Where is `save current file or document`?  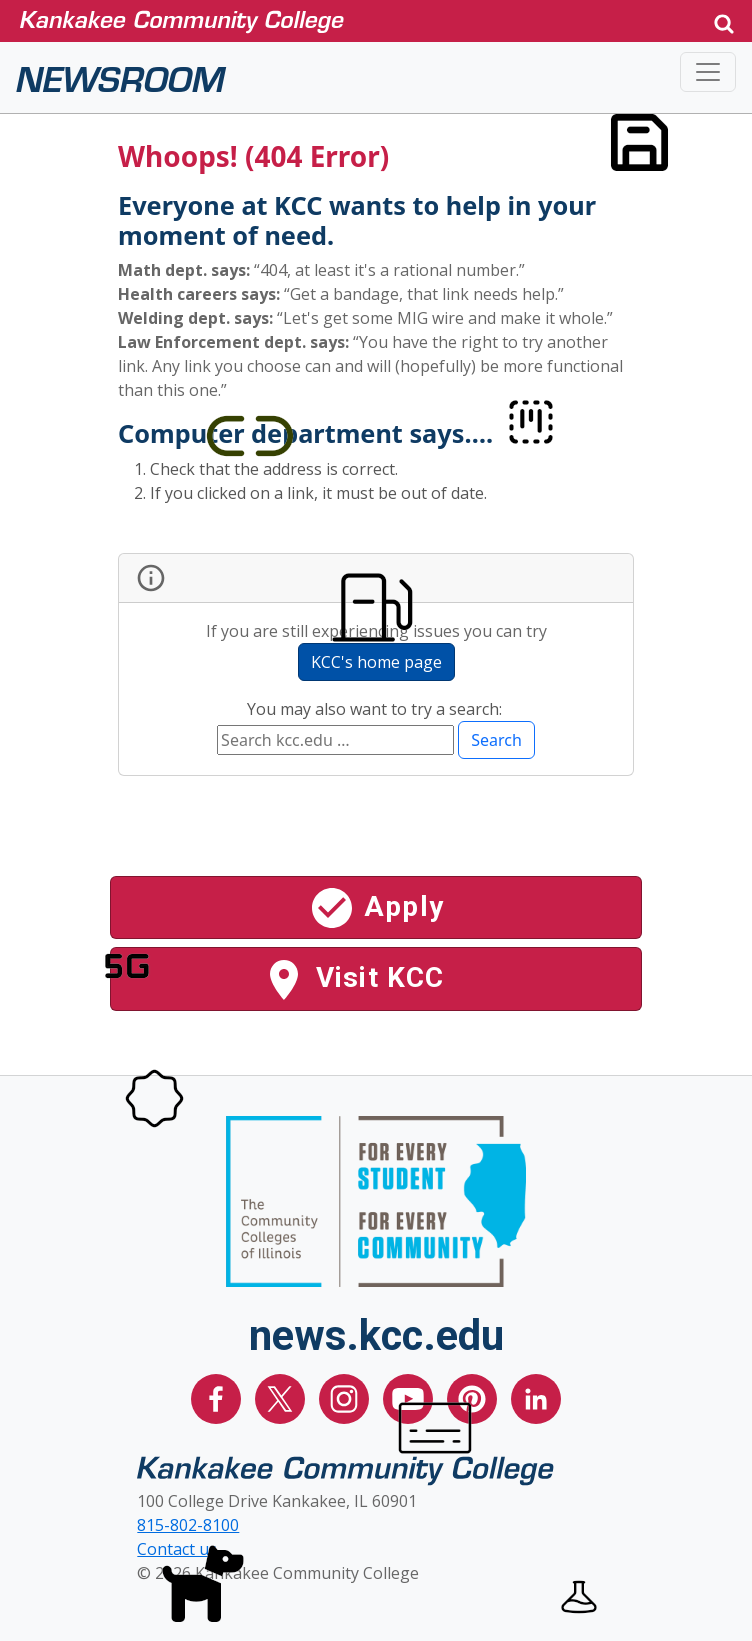 save current file or document is located at coordinates (639, 142).